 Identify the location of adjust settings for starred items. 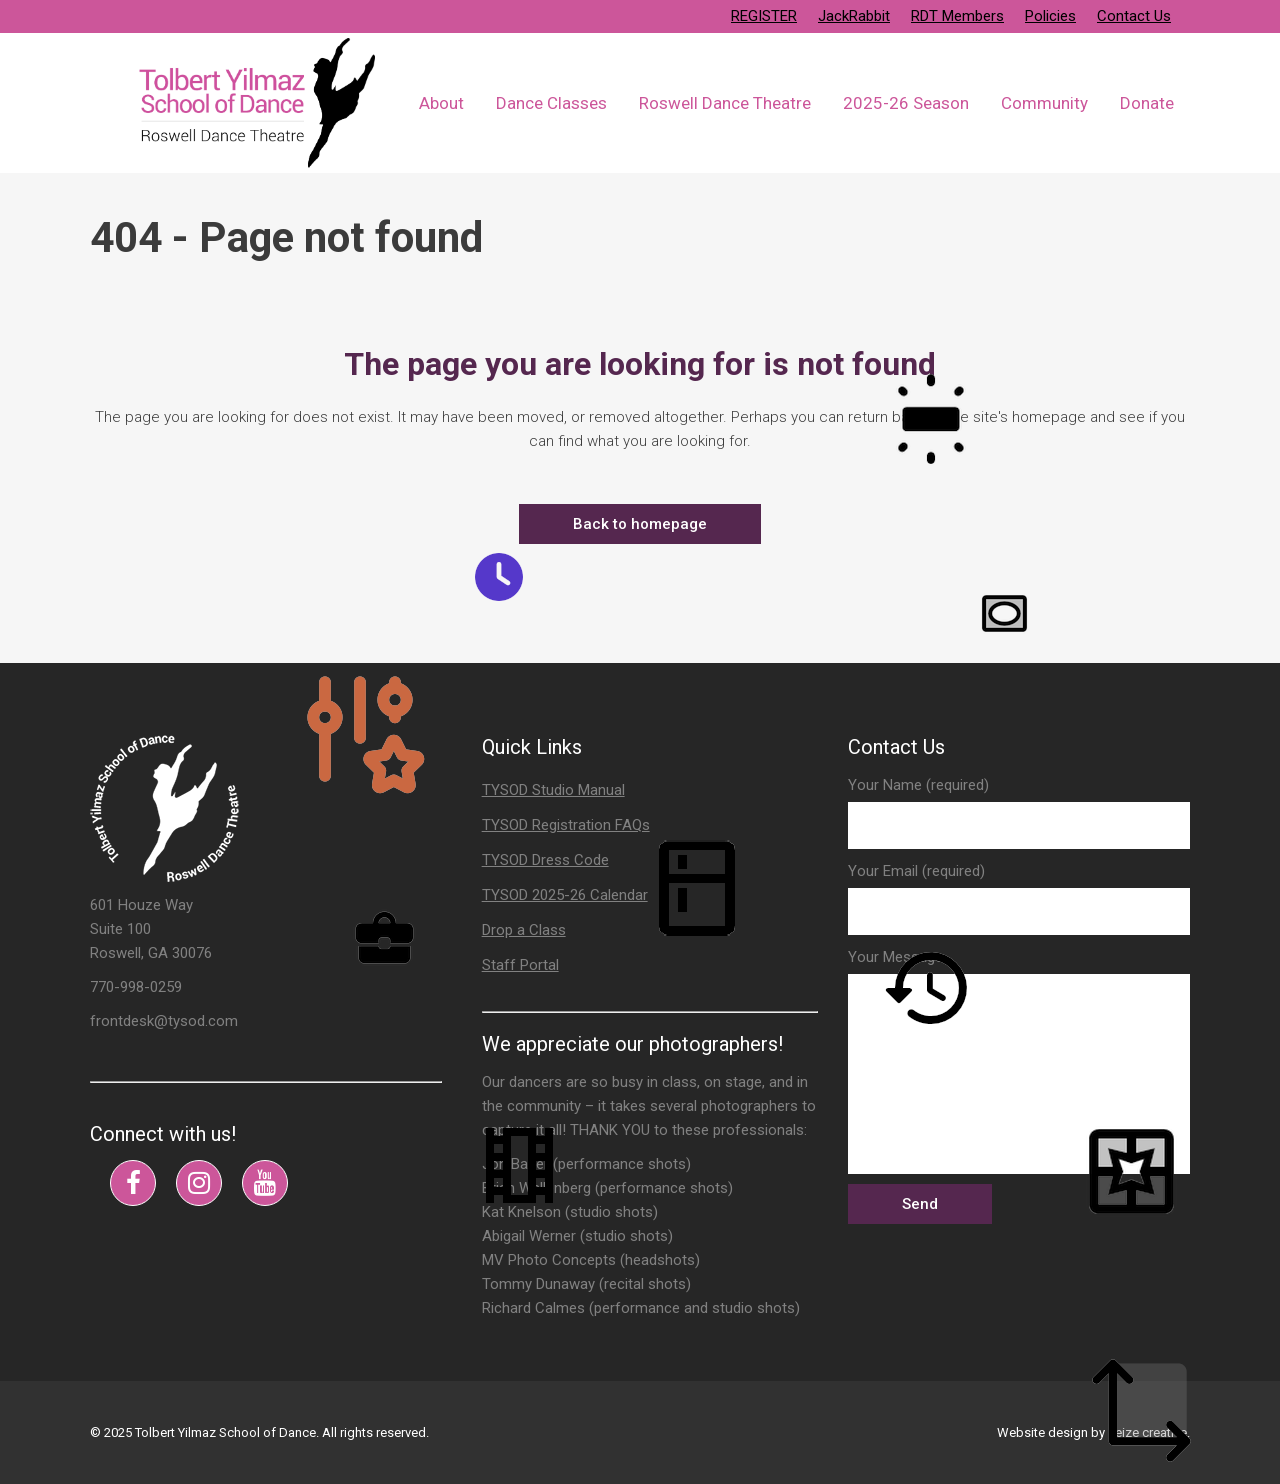
(360, 729).